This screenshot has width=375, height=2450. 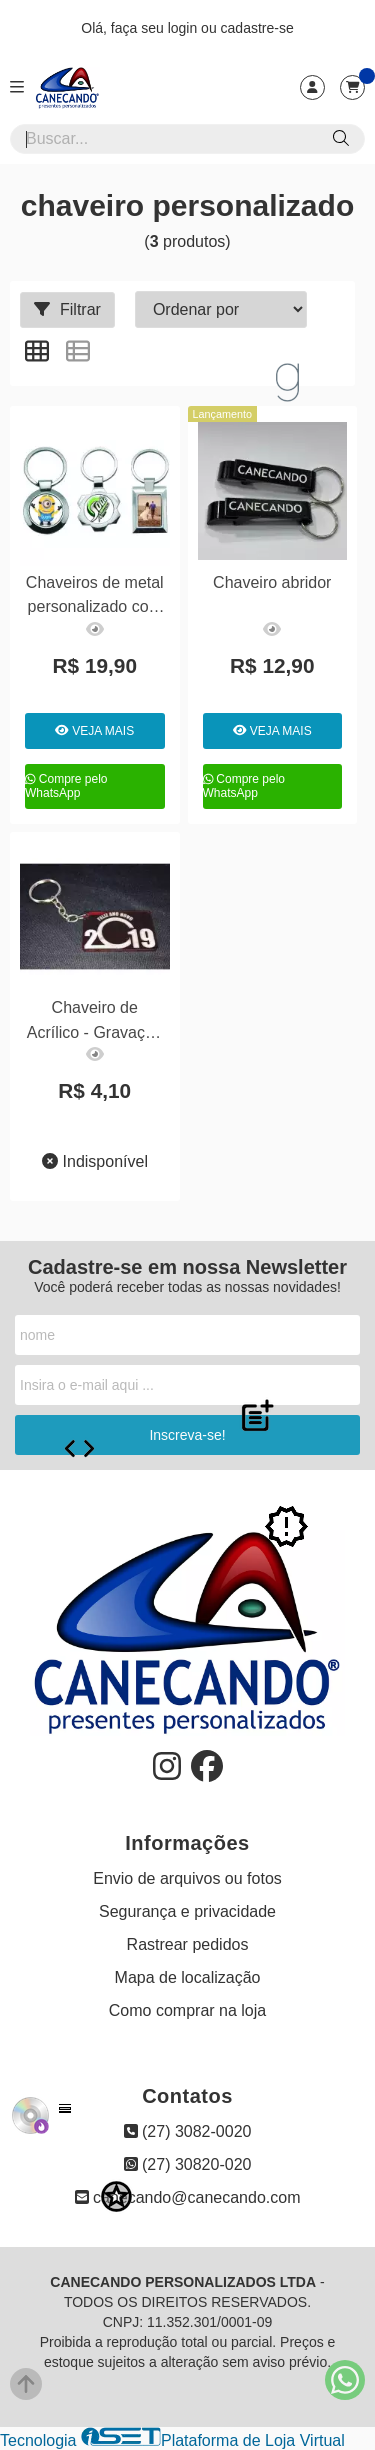 What do you see at coordinates (79, 1448) in the screenshot?
I see `view or edit source code` at bounding box center [79, 1448].